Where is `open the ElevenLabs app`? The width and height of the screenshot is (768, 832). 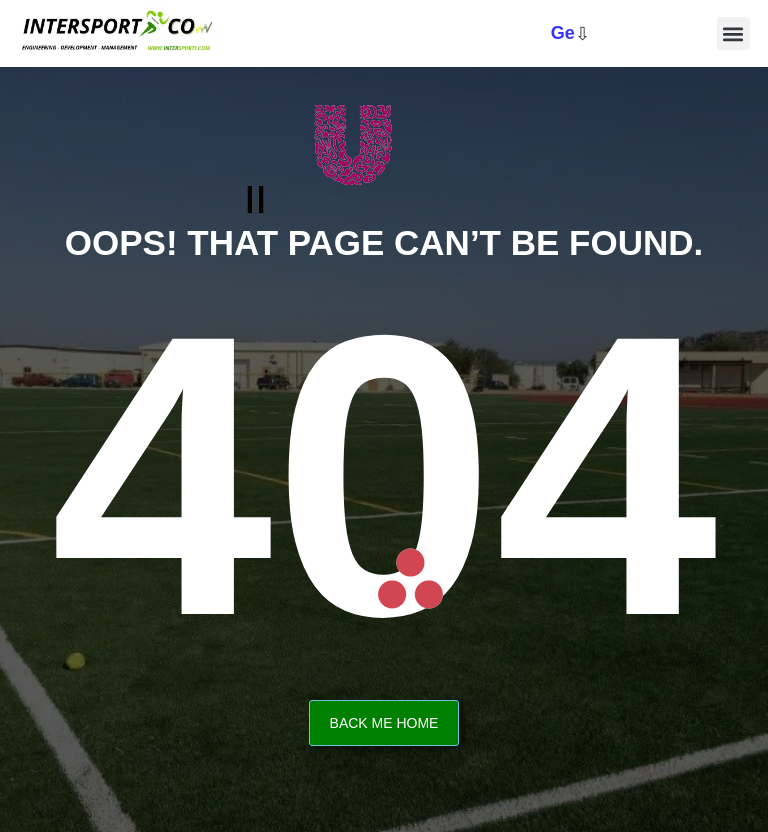
open the ElevenLabs app is located at coordinates (255, 199).